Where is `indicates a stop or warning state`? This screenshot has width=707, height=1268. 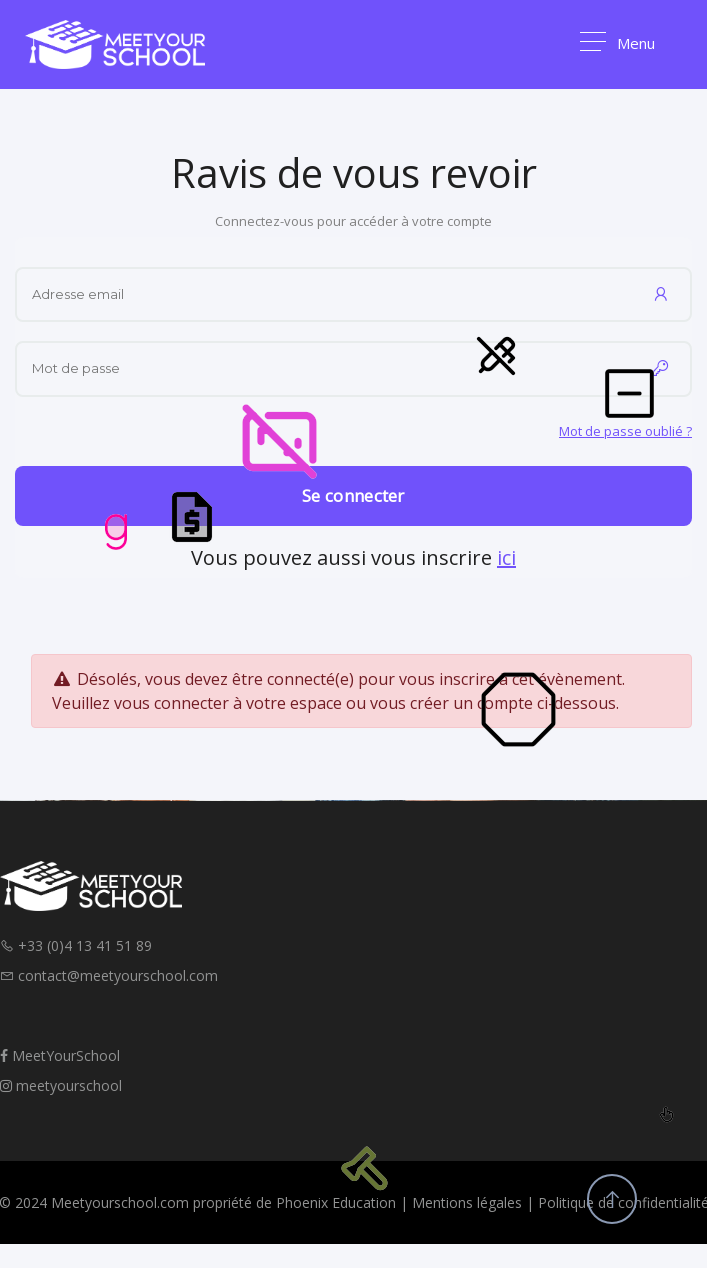
indicates a stop or warning state is located at coordinates (518, 709).